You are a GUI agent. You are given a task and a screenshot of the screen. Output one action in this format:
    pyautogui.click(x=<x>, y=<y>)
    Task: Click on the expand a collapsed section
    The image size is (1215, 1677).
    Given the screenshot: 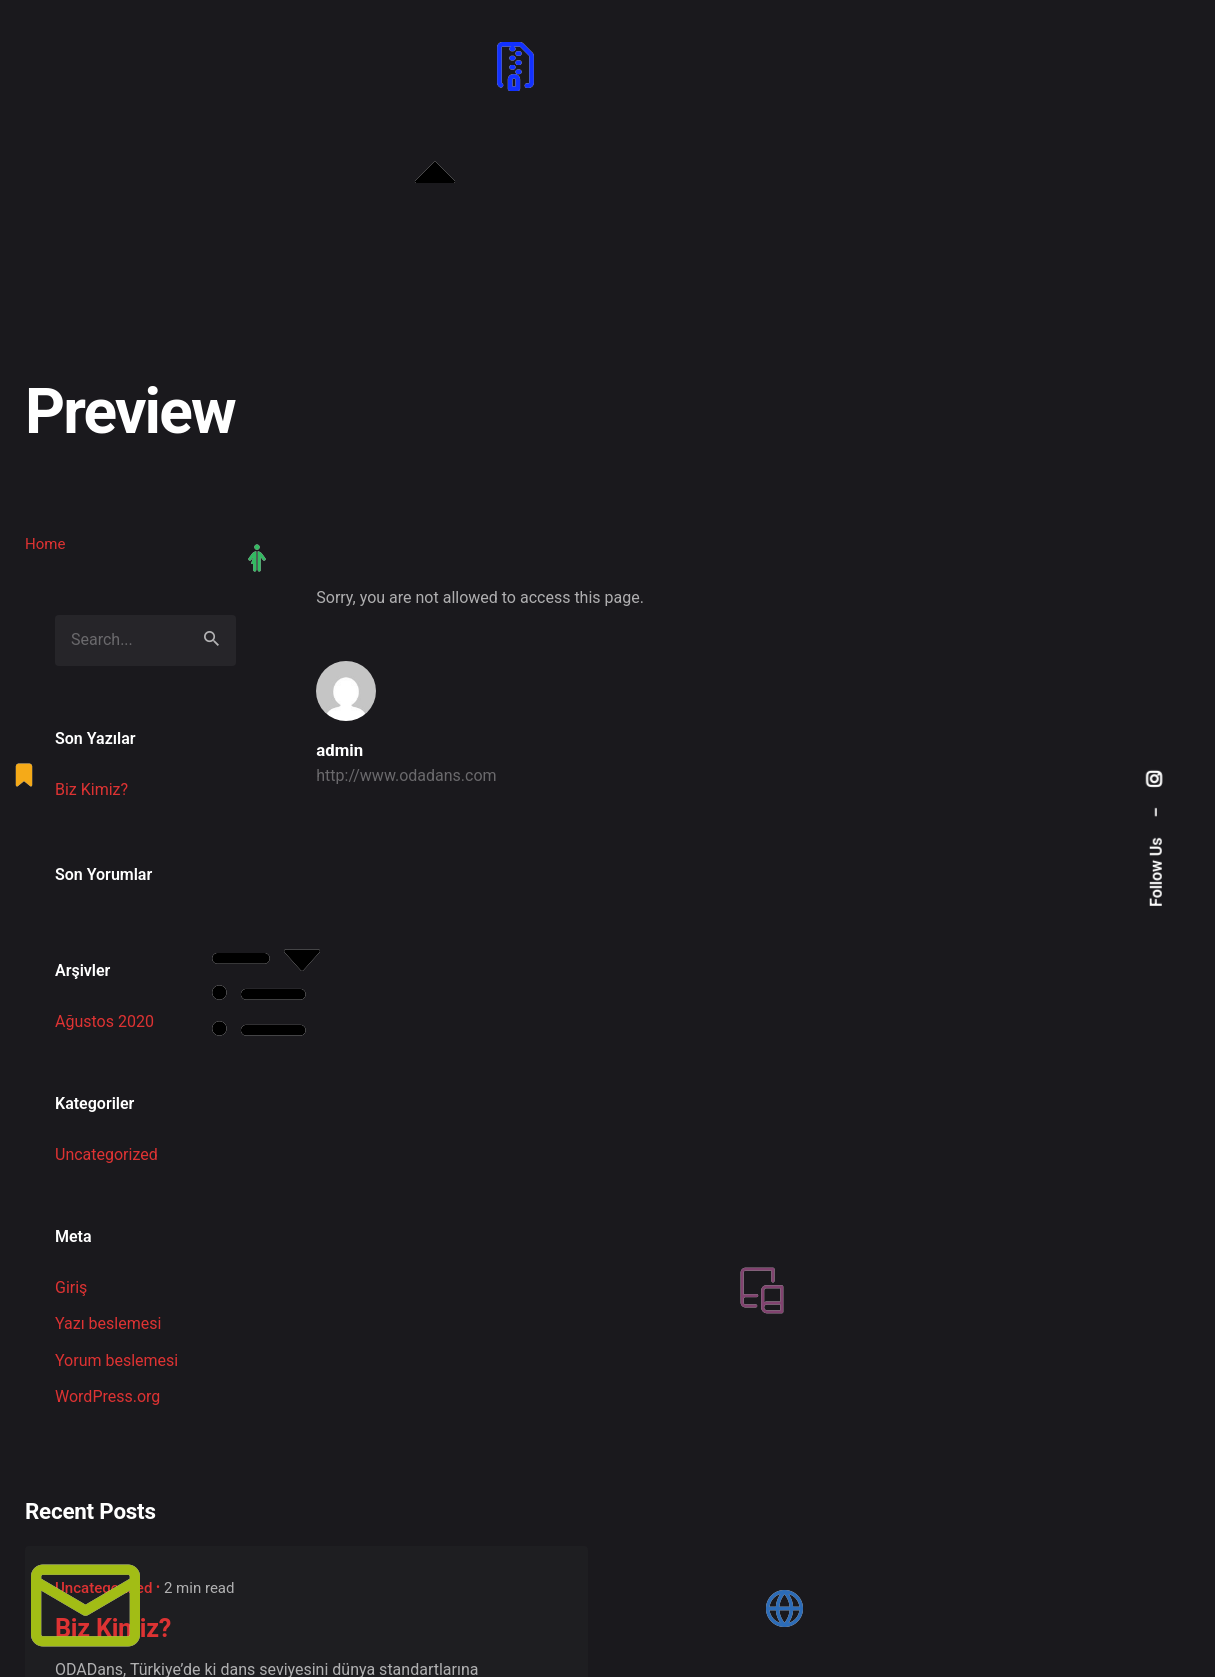 What is the action you would take?
    pyautogui.click(x=435, y=172)
    